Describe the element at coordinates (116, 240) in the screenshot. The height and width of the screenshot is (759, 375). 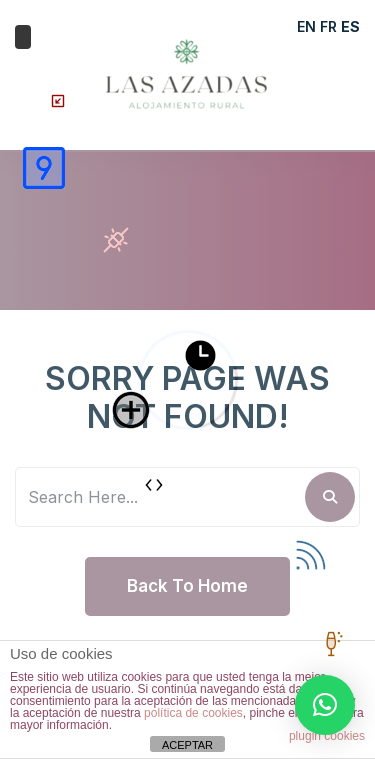
I see `indicates an active connection or paired devices` at that location.